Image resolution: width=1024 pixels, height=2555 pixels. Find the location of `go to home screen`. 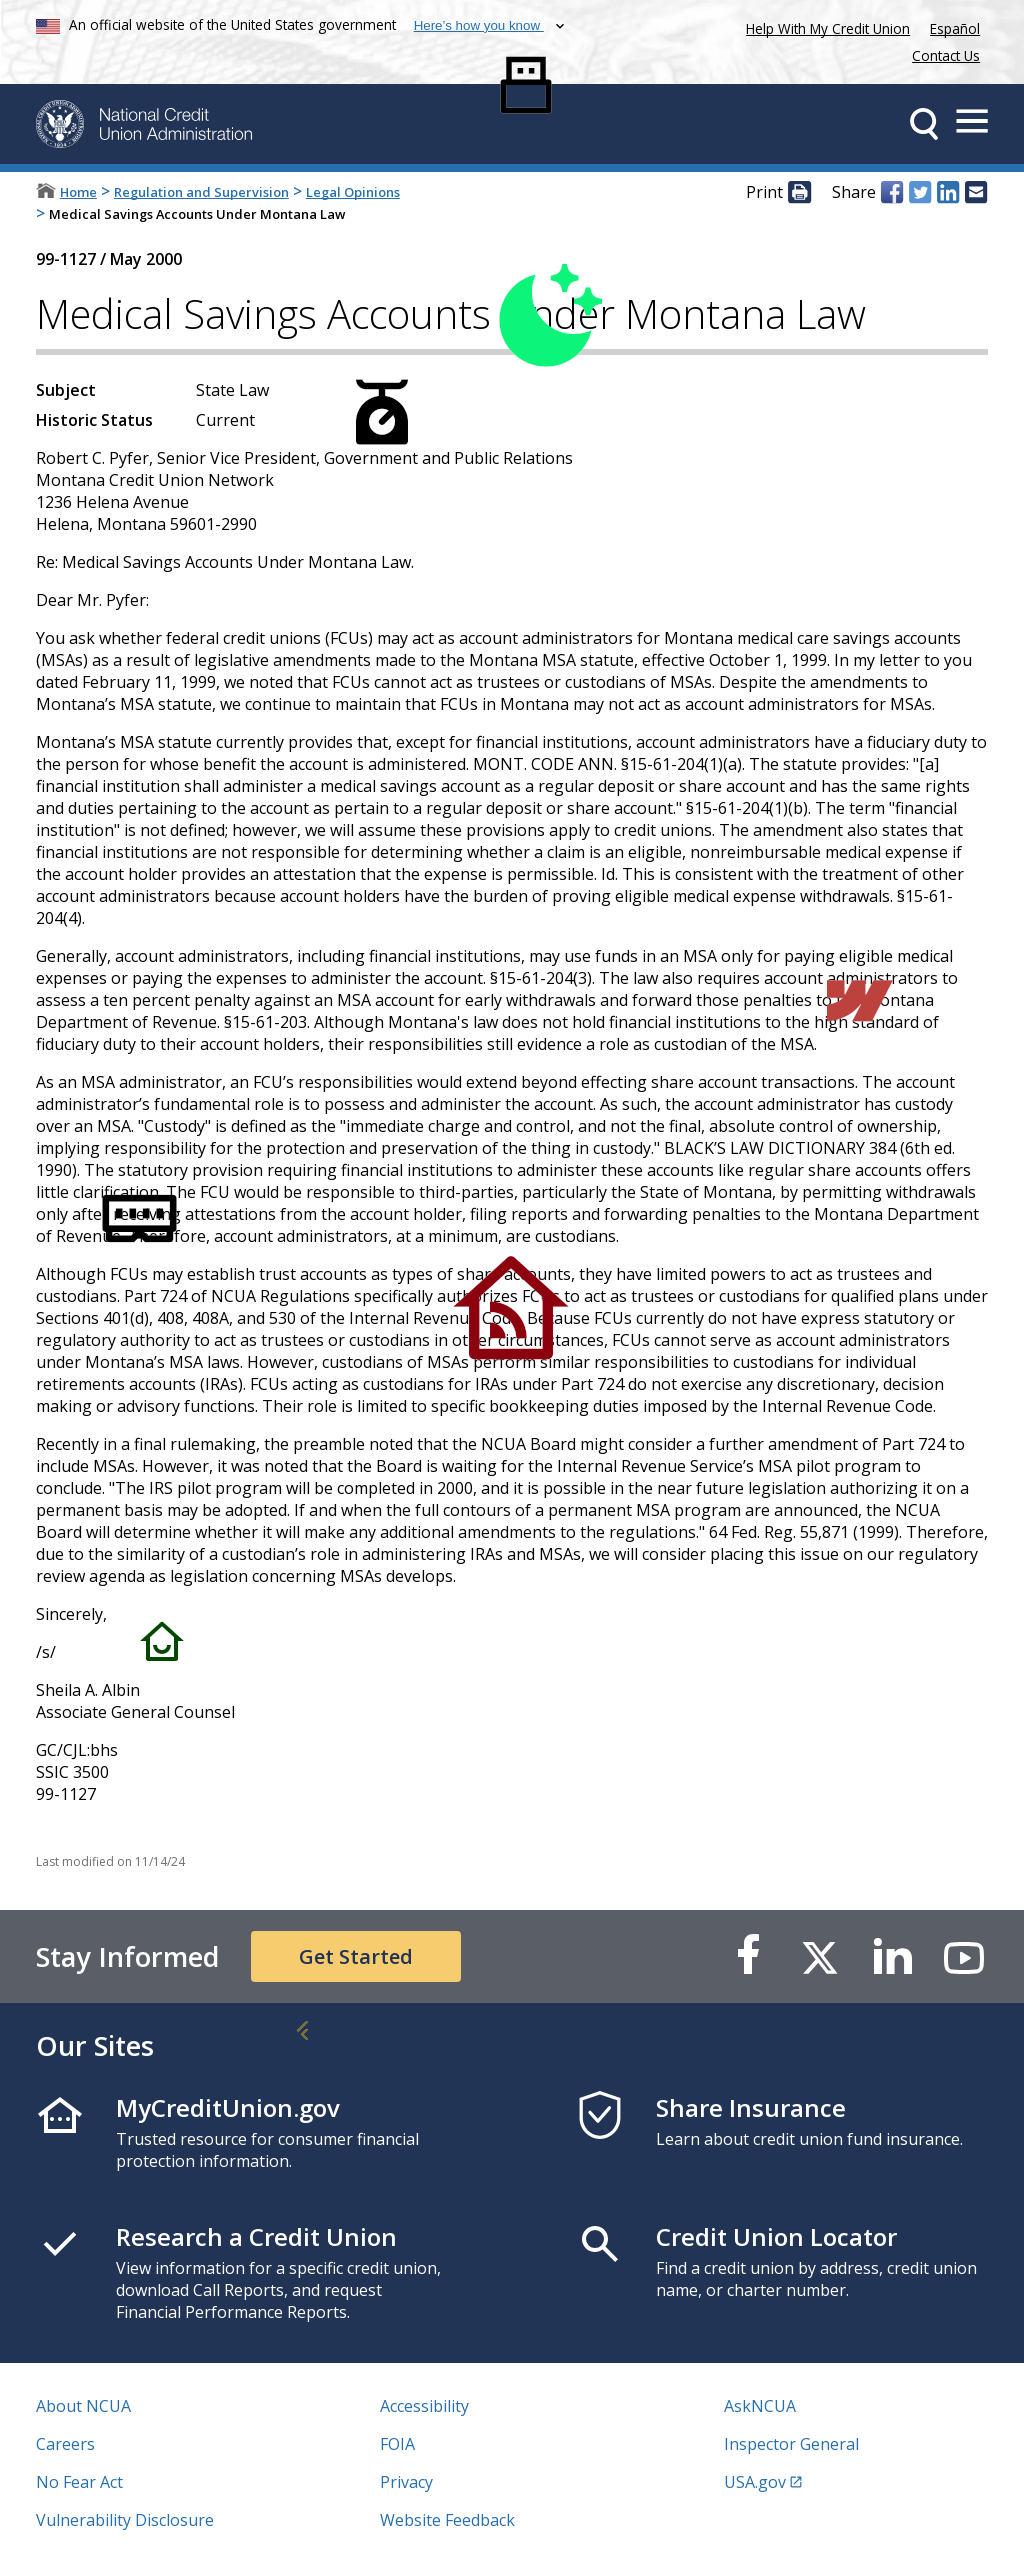

go to home screen is located at coordinates (162, 1643).